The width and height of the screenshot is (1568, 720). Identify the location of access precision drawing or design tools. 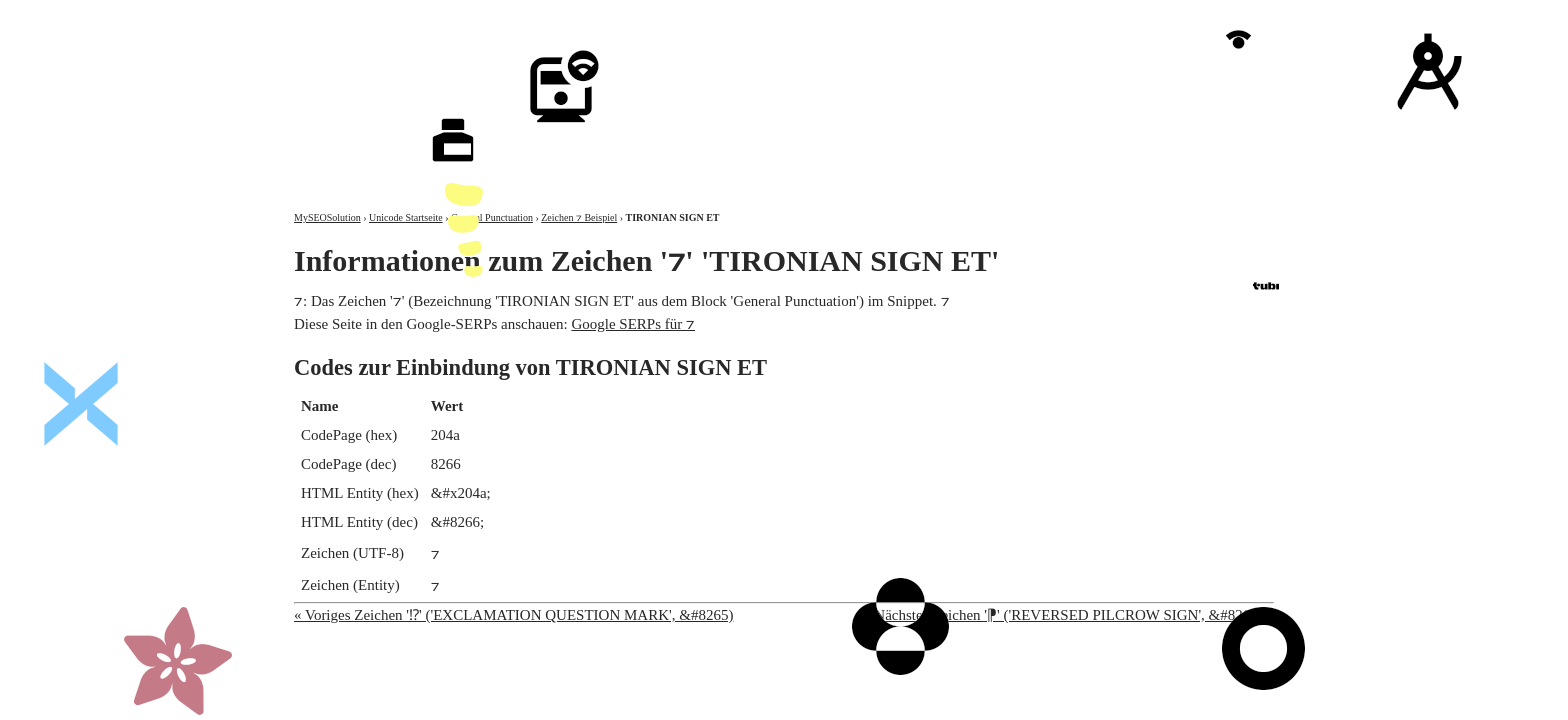
(1428, 71).